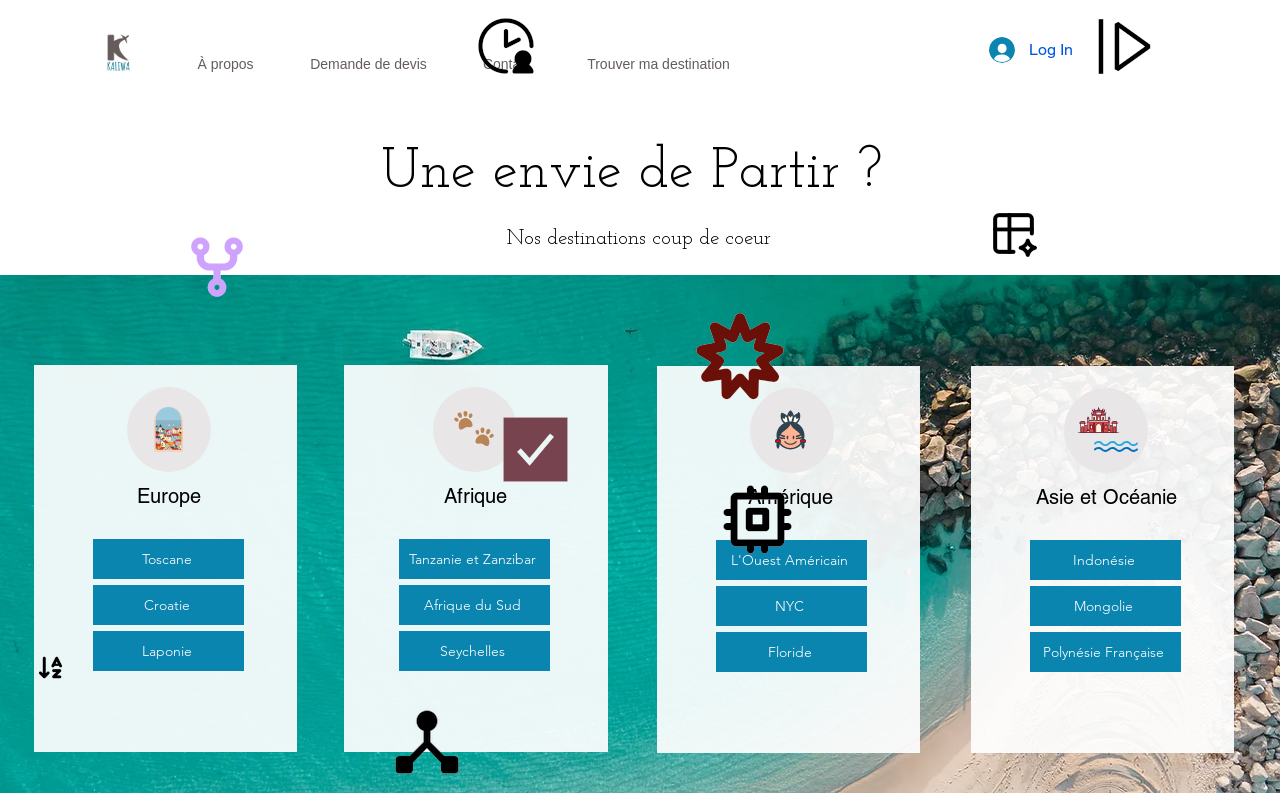 The width and height of the screenshot is (1280, 793). What do you see at coordinates (506, 46) in the screenshot?
I see `view user activity history` at bounding box center [506, 46].